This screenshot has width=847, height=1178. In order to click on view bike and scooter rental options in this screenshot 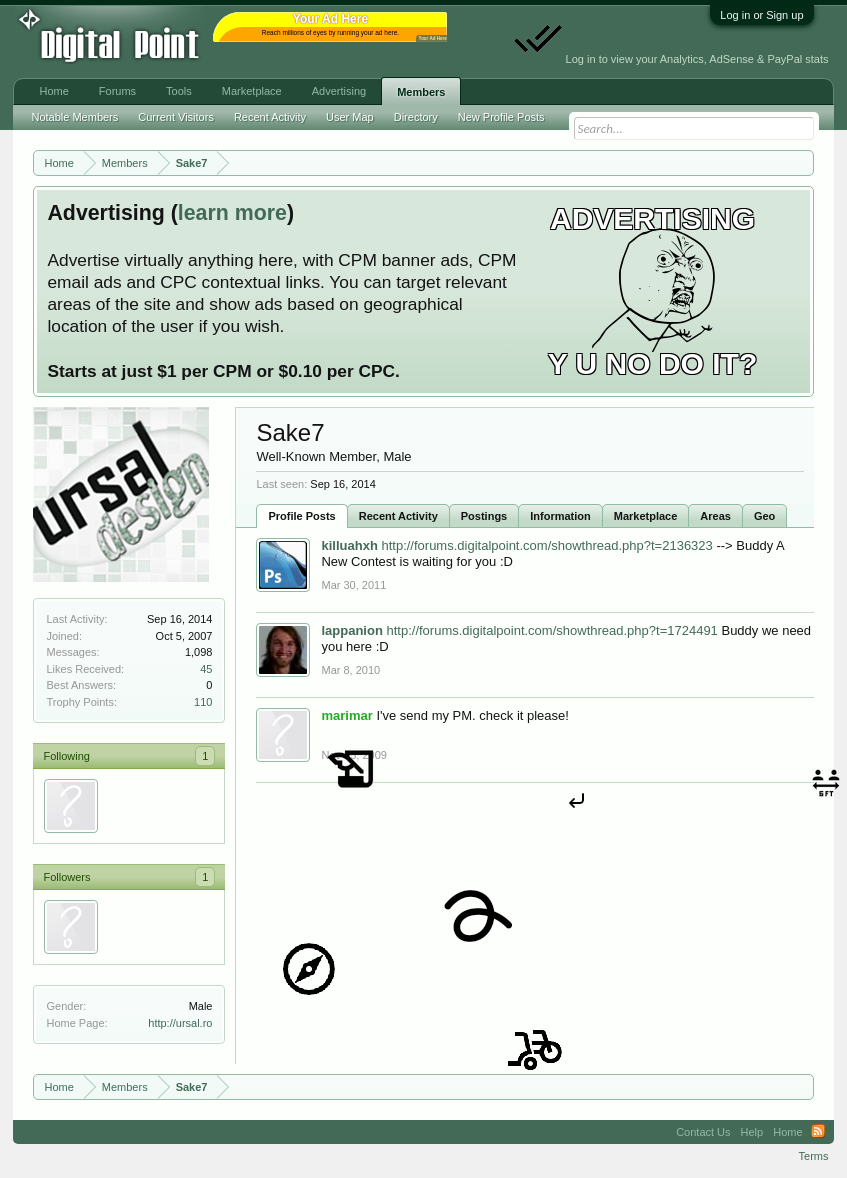, I will do `click(535, 1050)`.